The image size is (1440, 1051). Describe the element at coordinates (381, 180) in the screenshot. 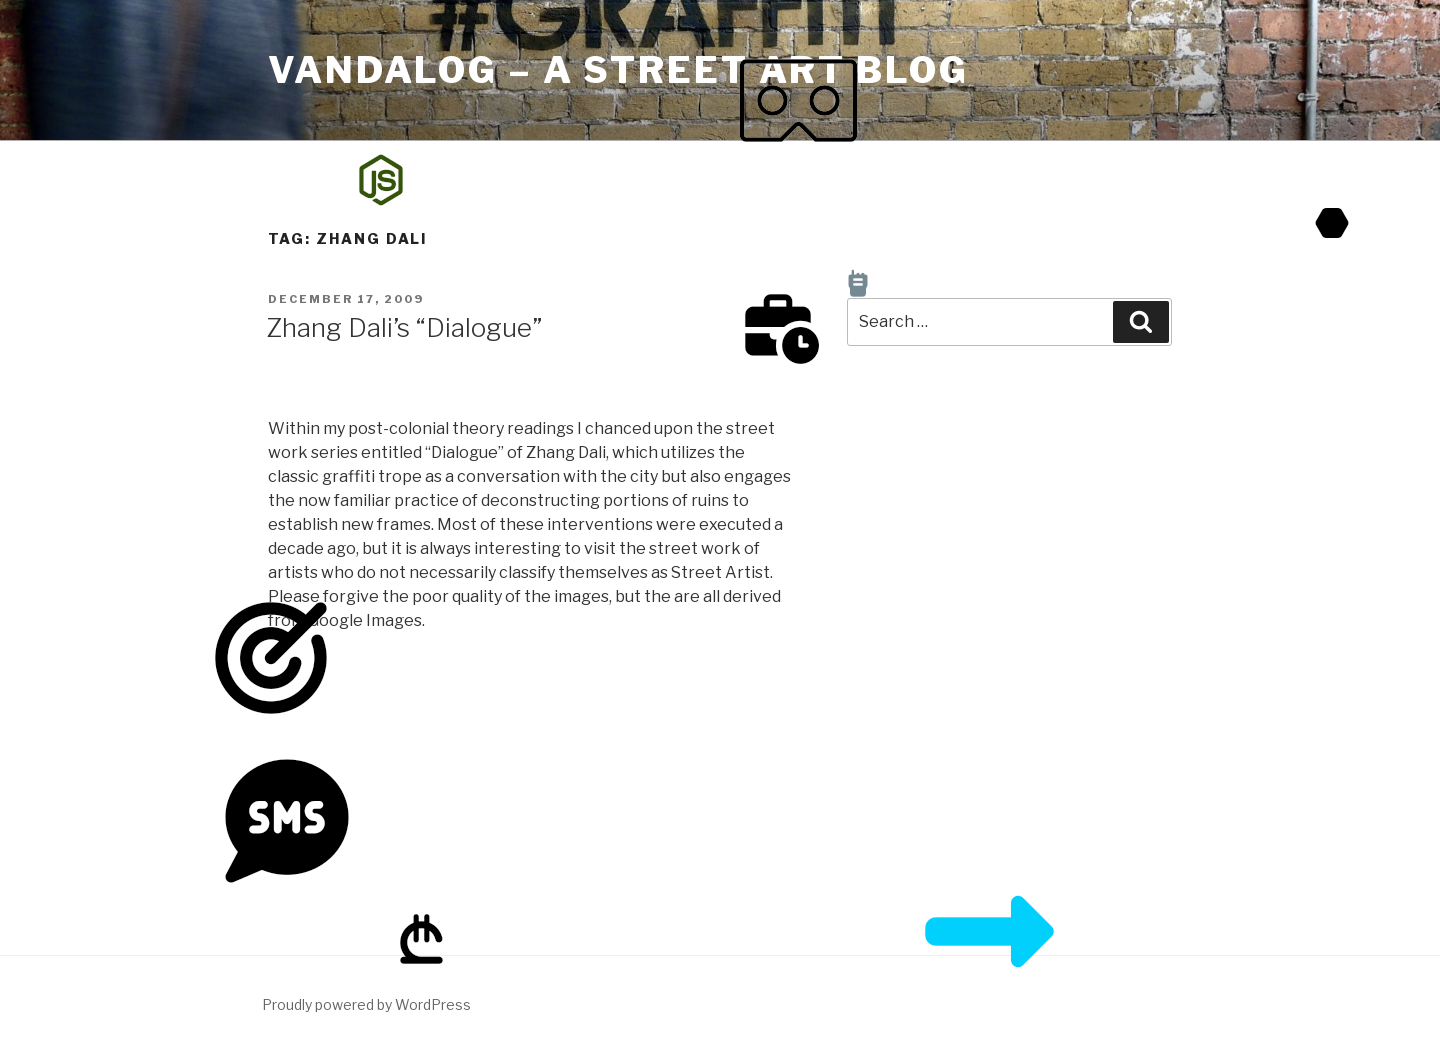

I see `Node.js runtime or server-side JavaScript indicator` at that location.